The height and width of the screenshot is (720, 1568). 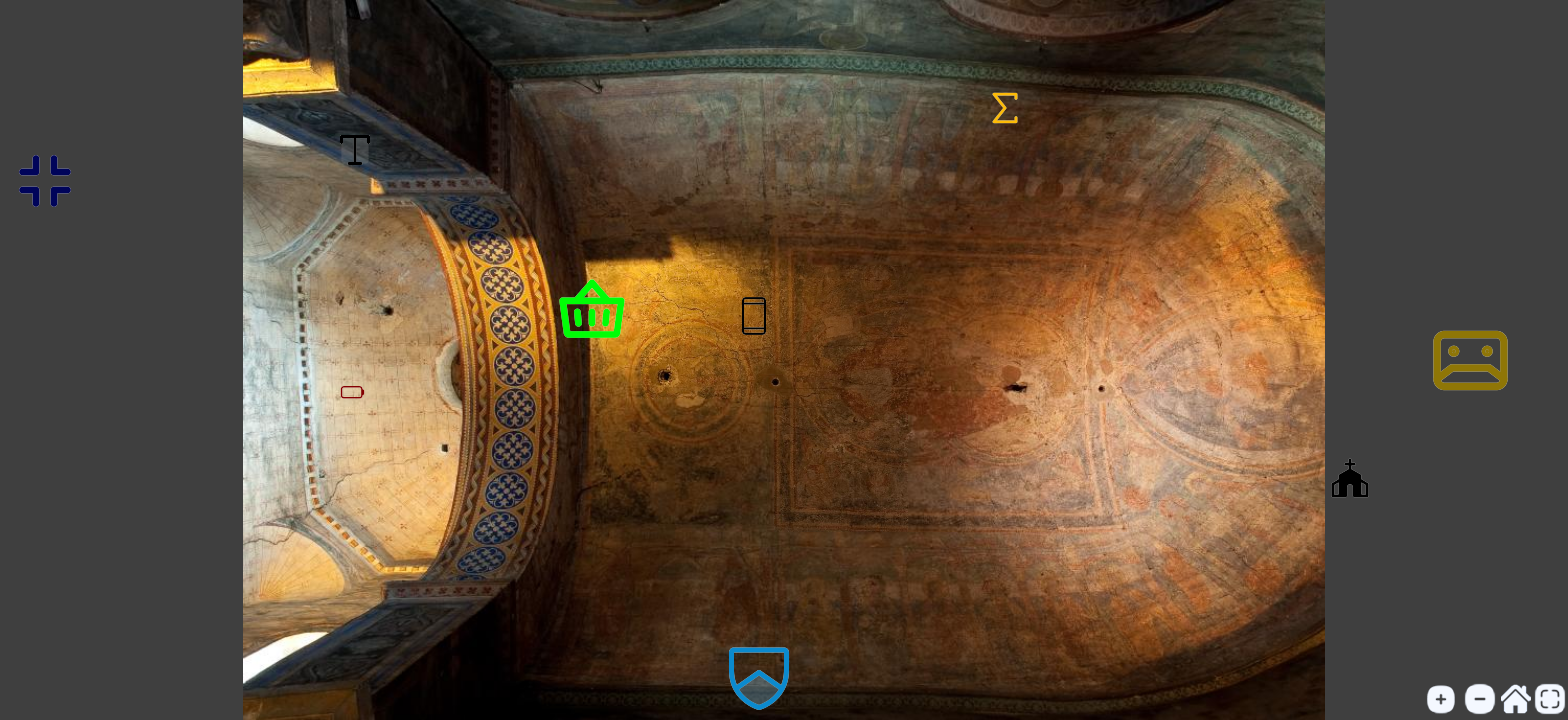 I want to click on indicates mobile device or smartphone, so click(x=754, y=316).